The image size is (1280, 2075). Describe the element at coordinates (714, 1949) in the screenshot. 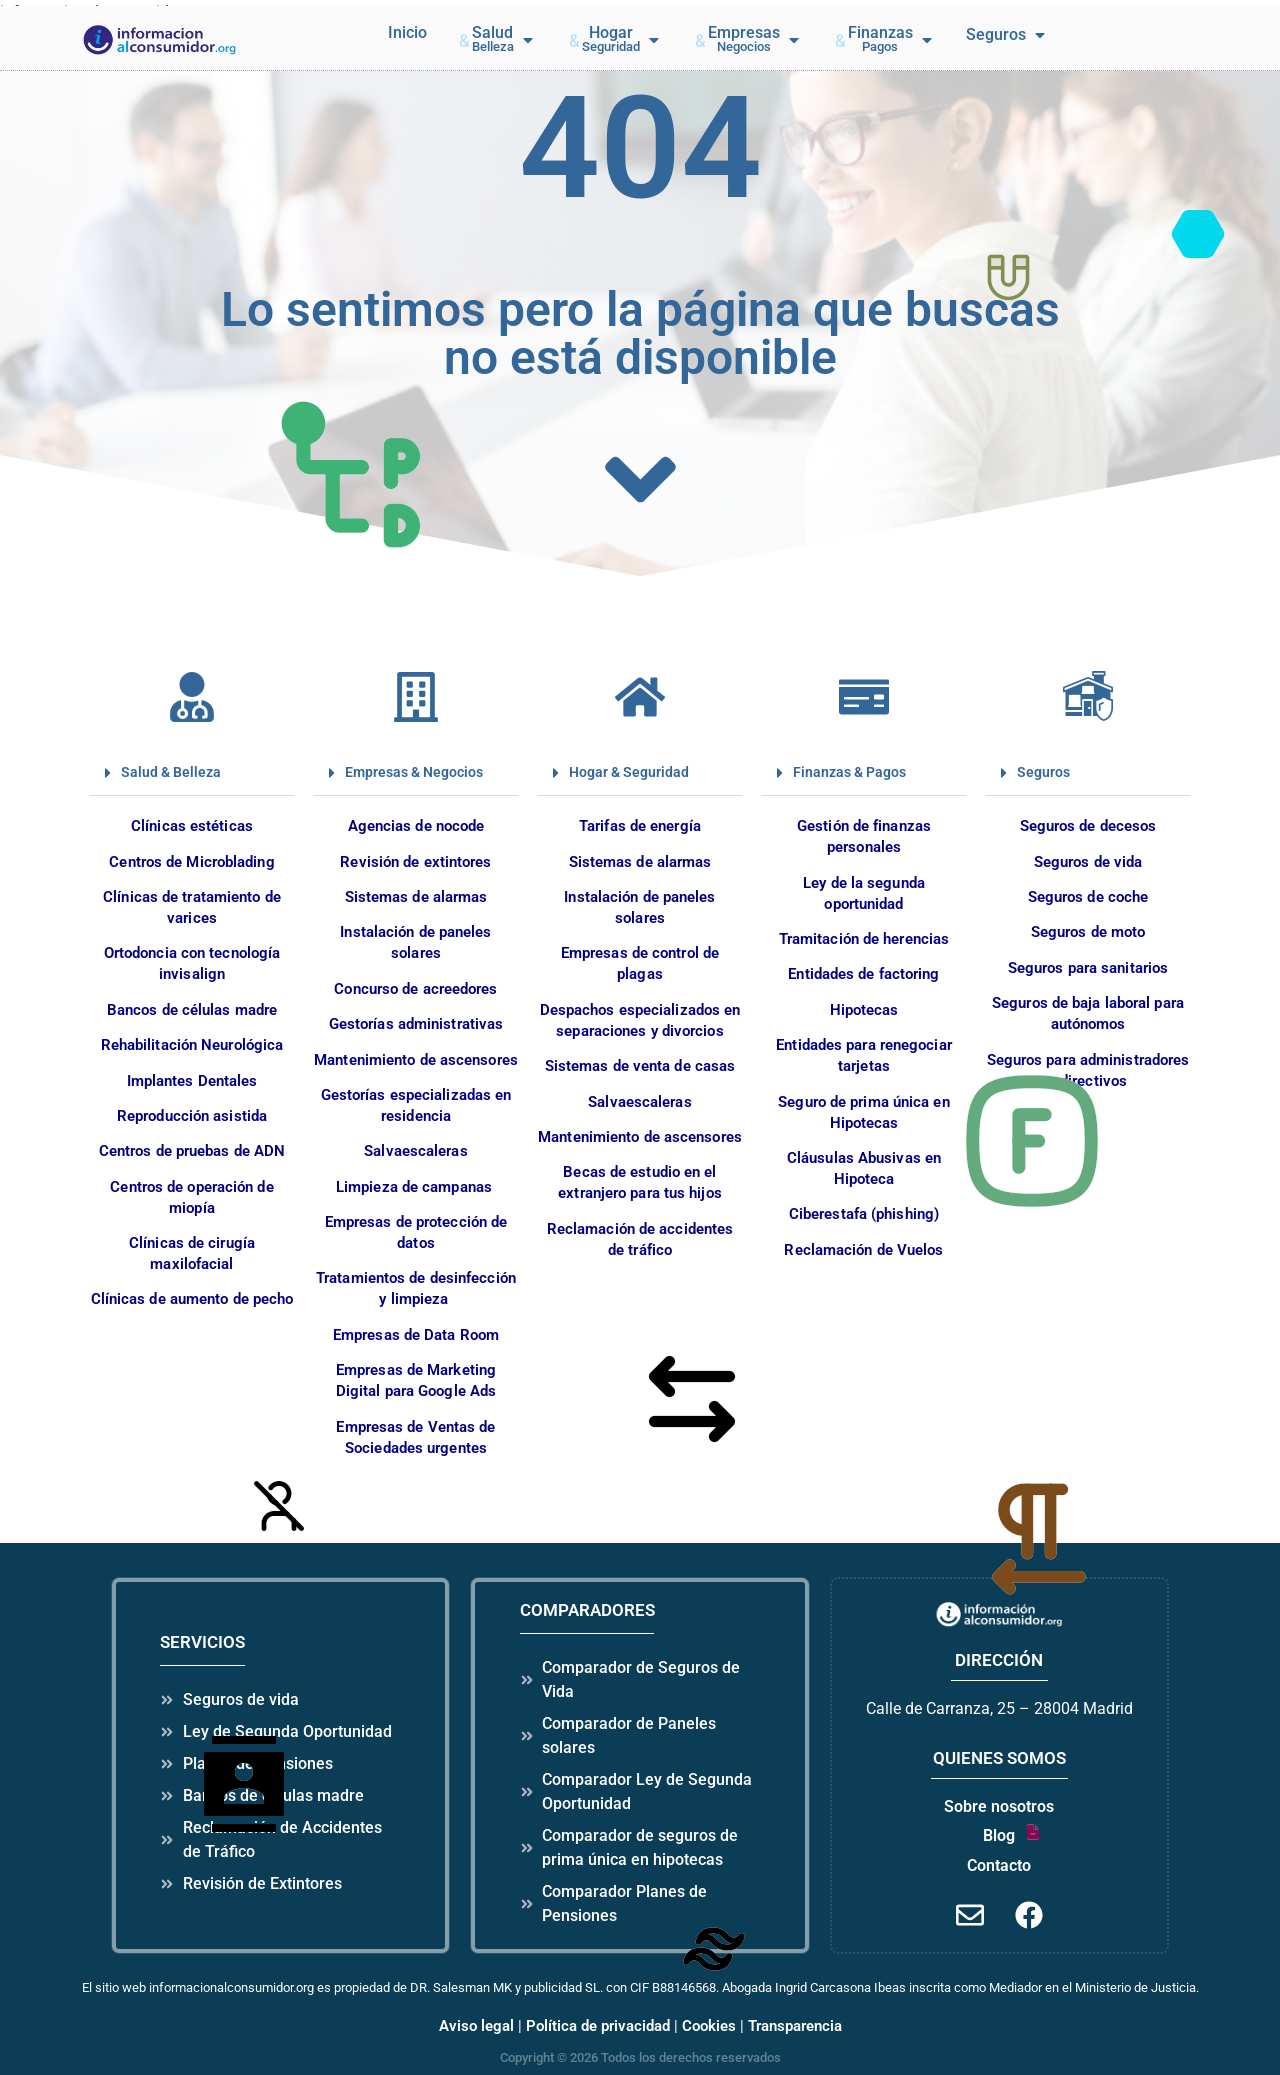

I see `tailwind css framework logo` at that location.